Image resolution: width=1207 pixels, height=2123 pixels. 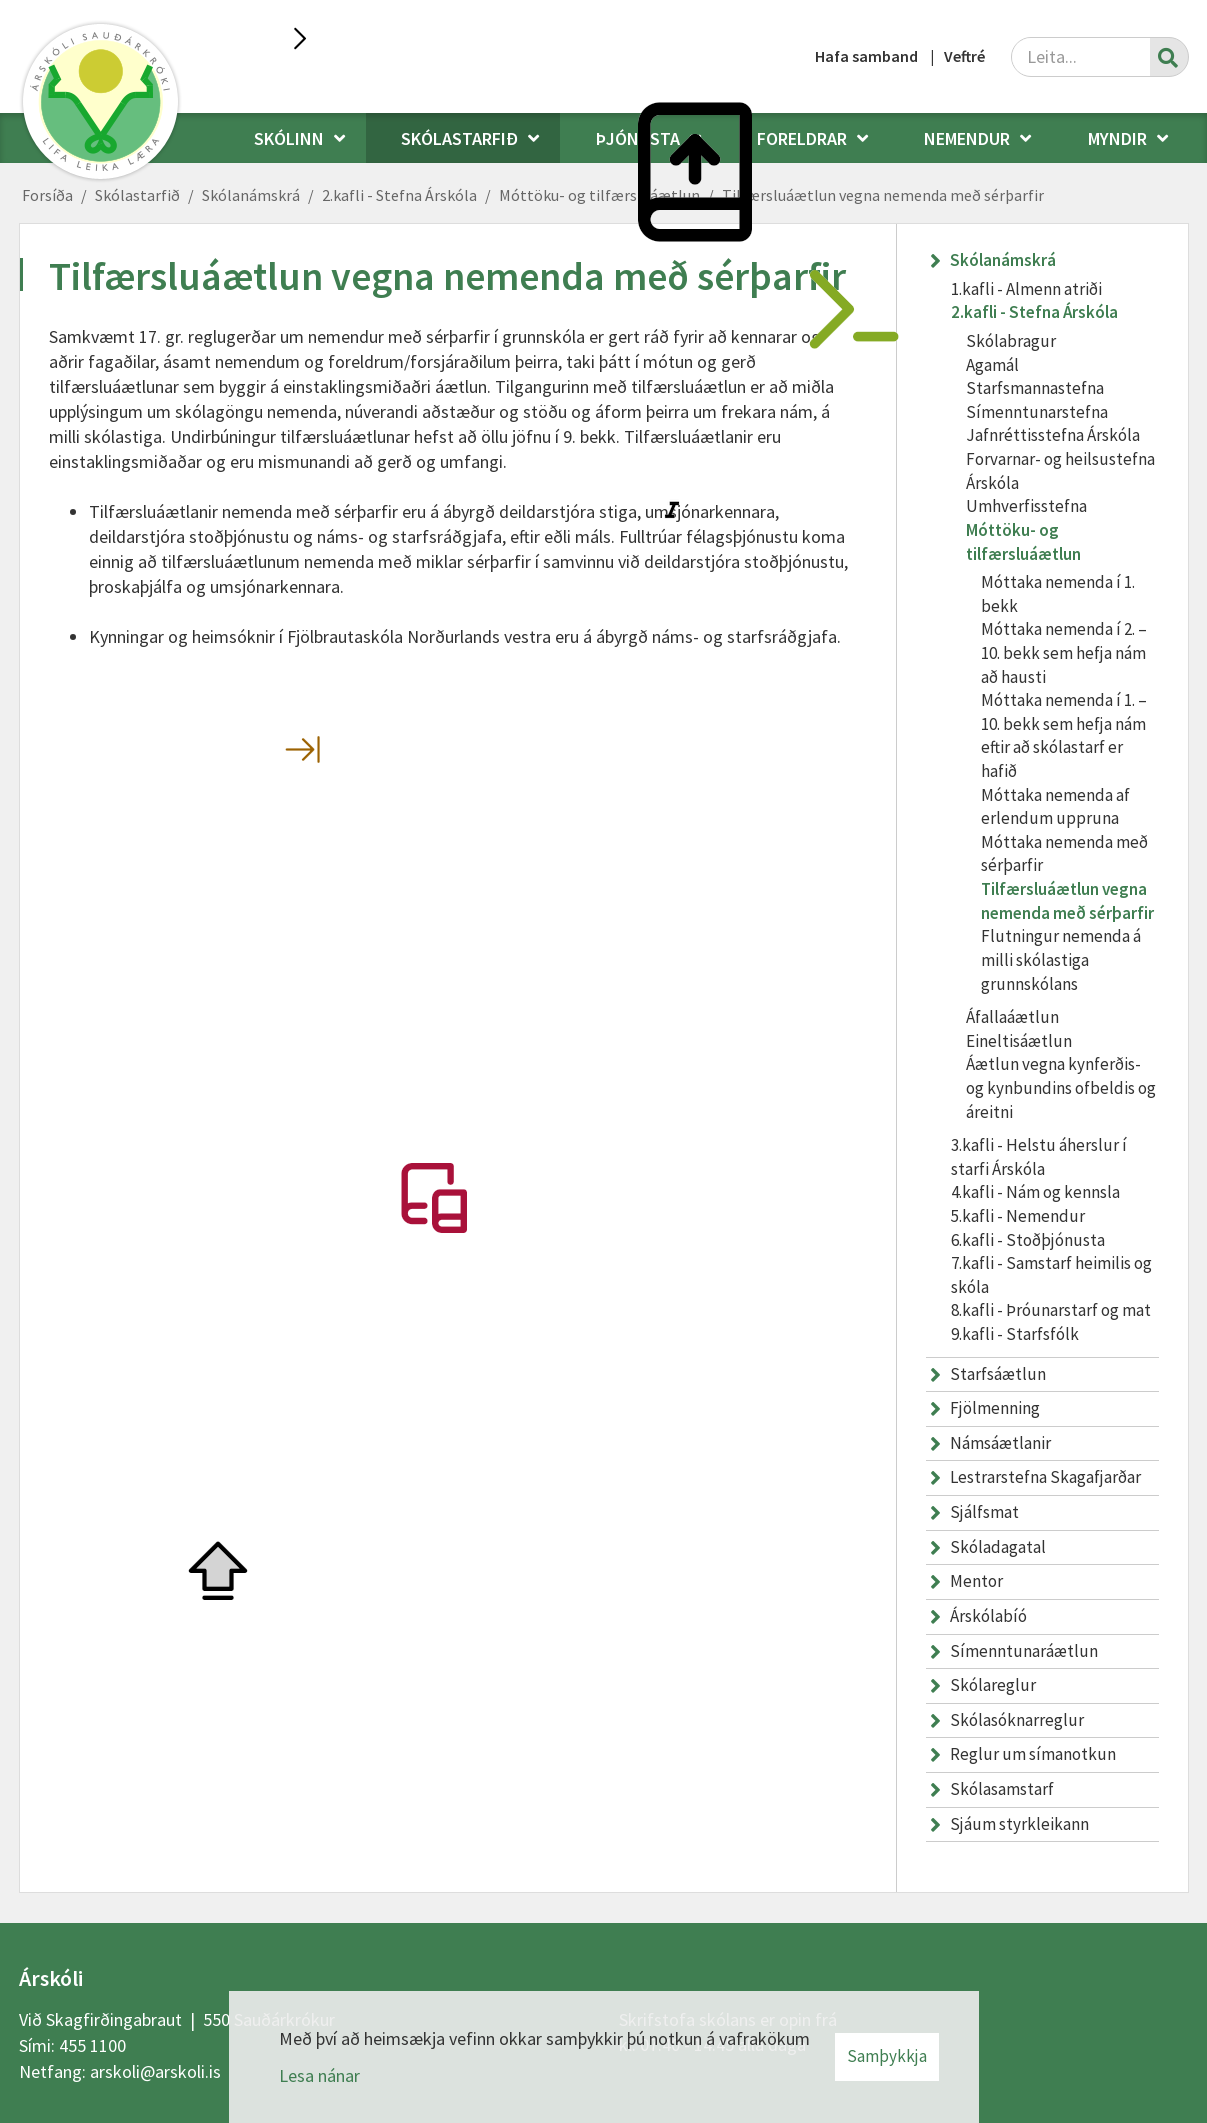 What do you see at coordinates (299, 38) in the screenshot?
I see `navigate to the next item or page` at bounding box center [299, 38].